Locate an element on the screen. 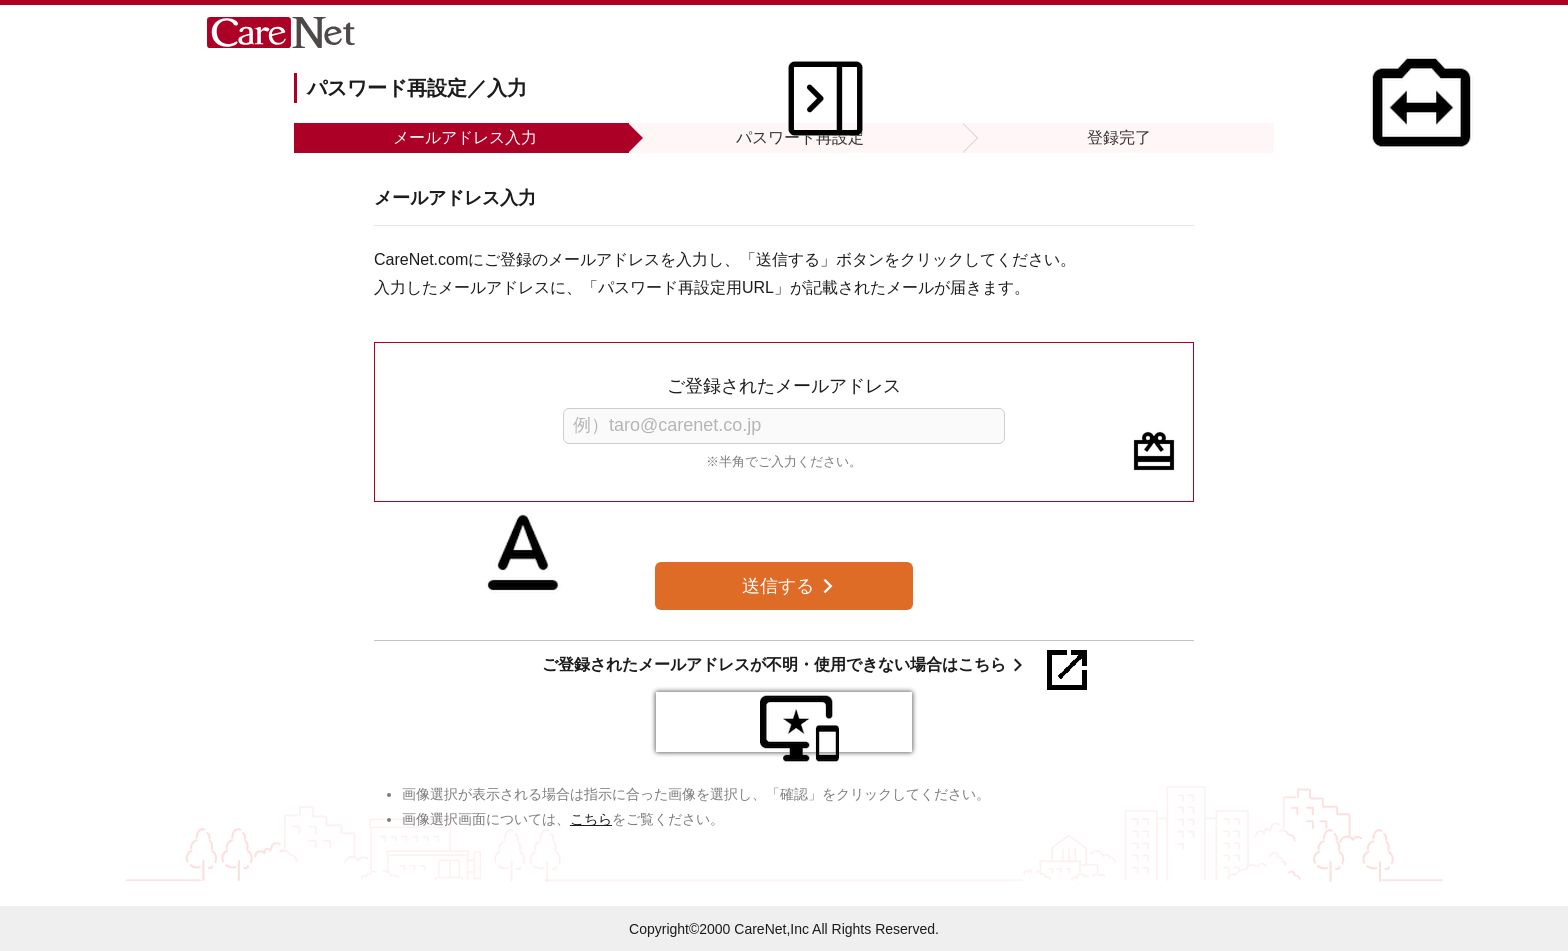  switch between front and rear camera is located at coordinates (1421, 107).